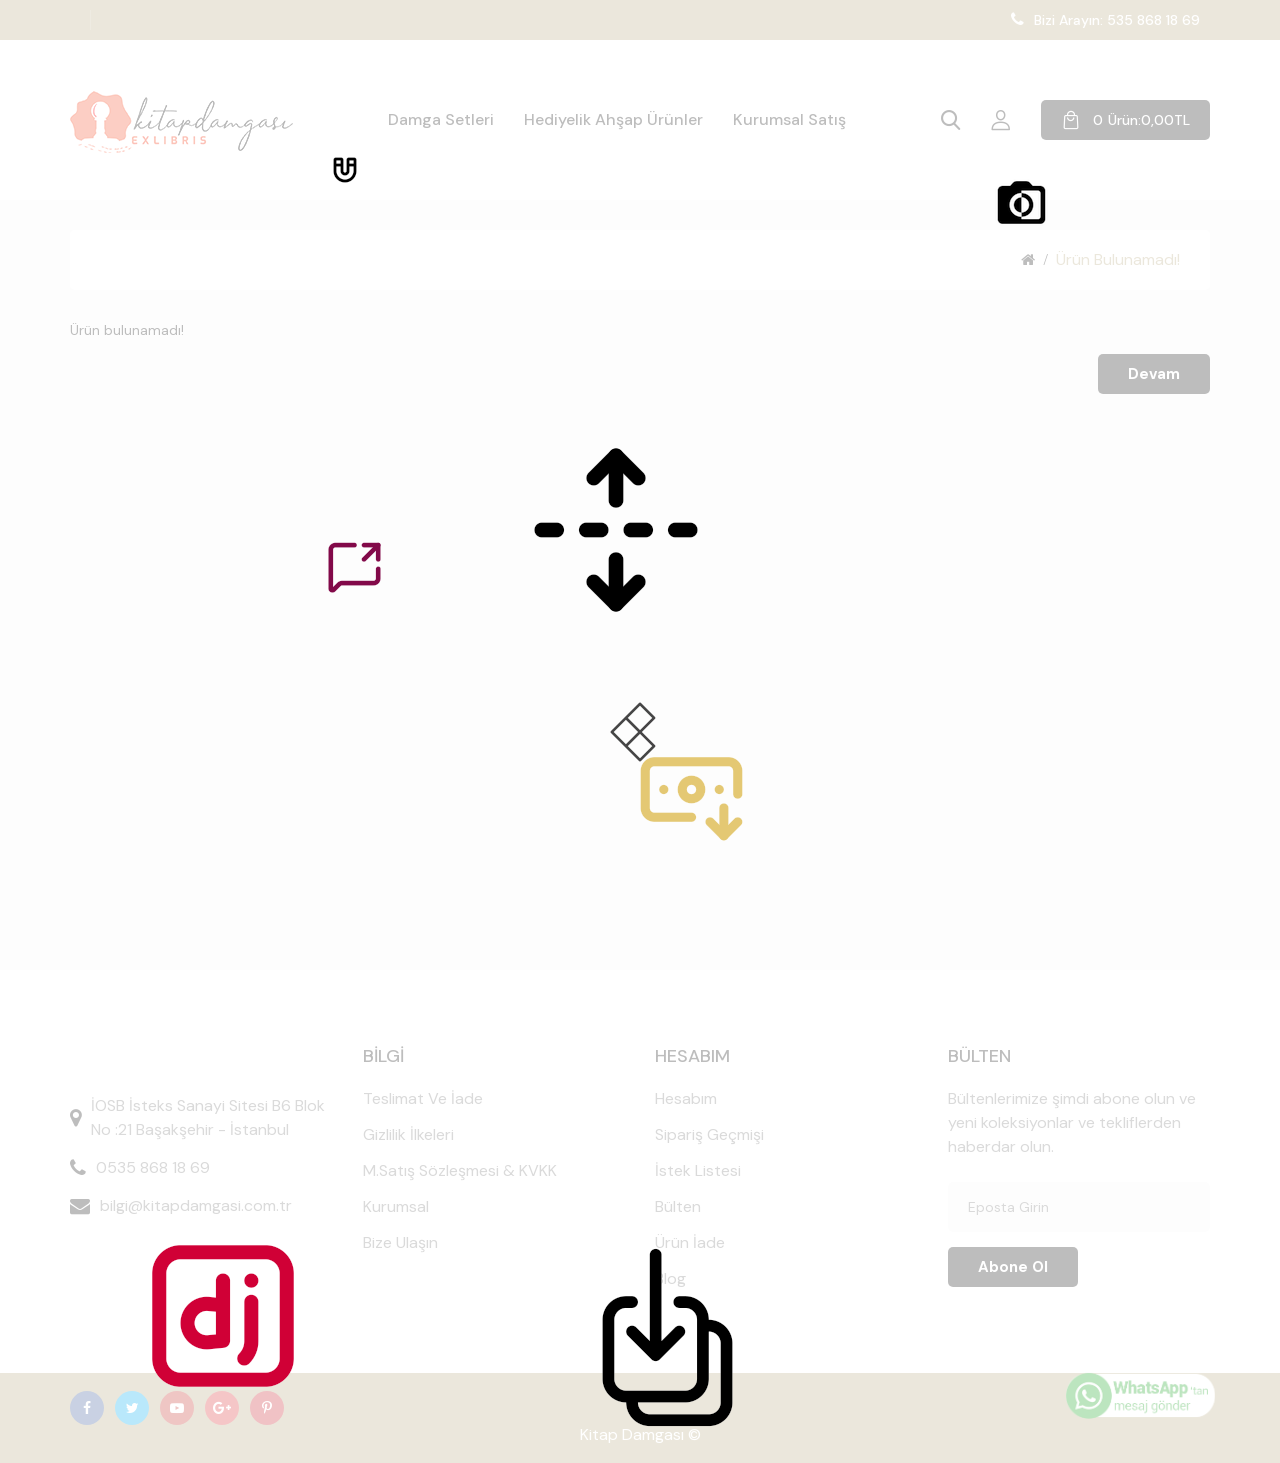 This screenshot has height=1463, width=1280. I want to click on apply black and white filter to photos, so click(1021, 202).